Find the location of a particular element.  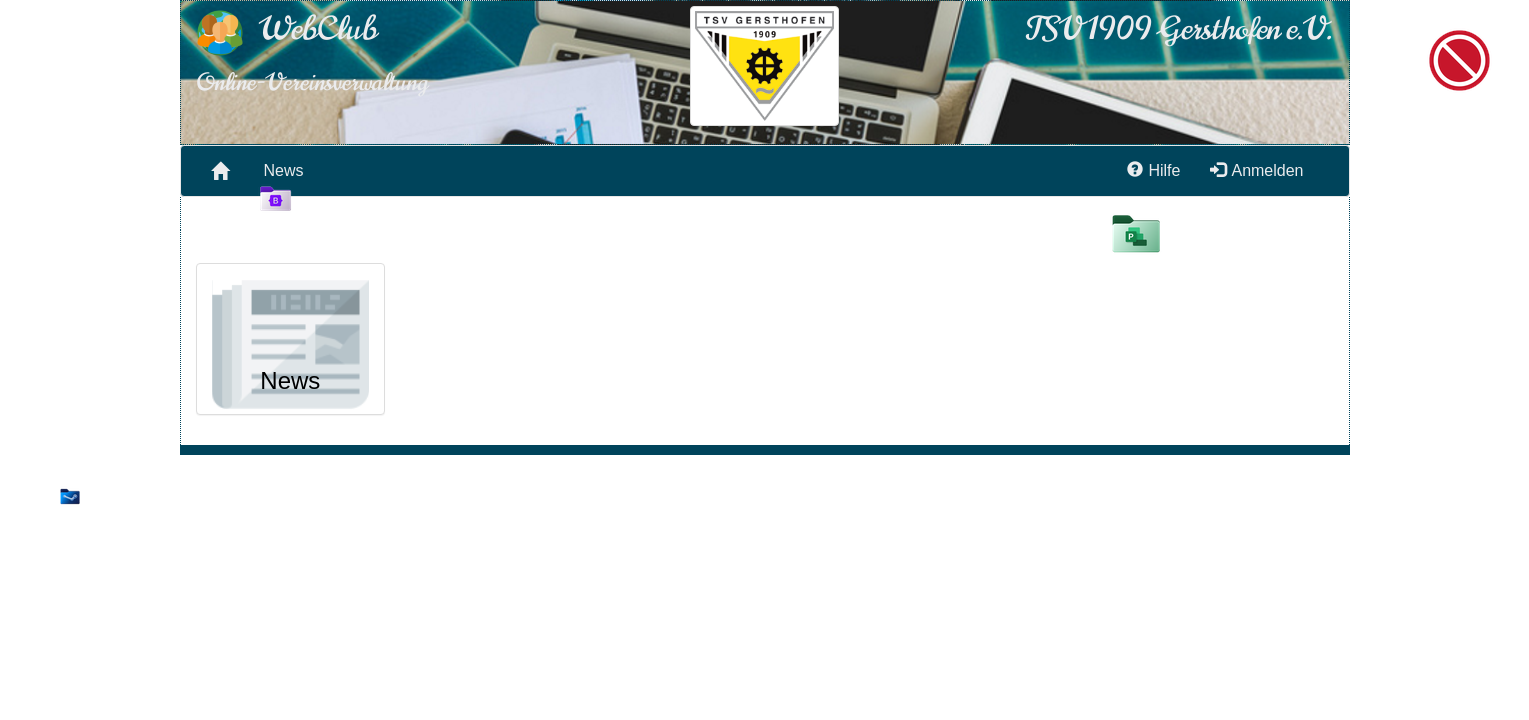

open microsoft project files folder is located at coordinates (1136, 235).